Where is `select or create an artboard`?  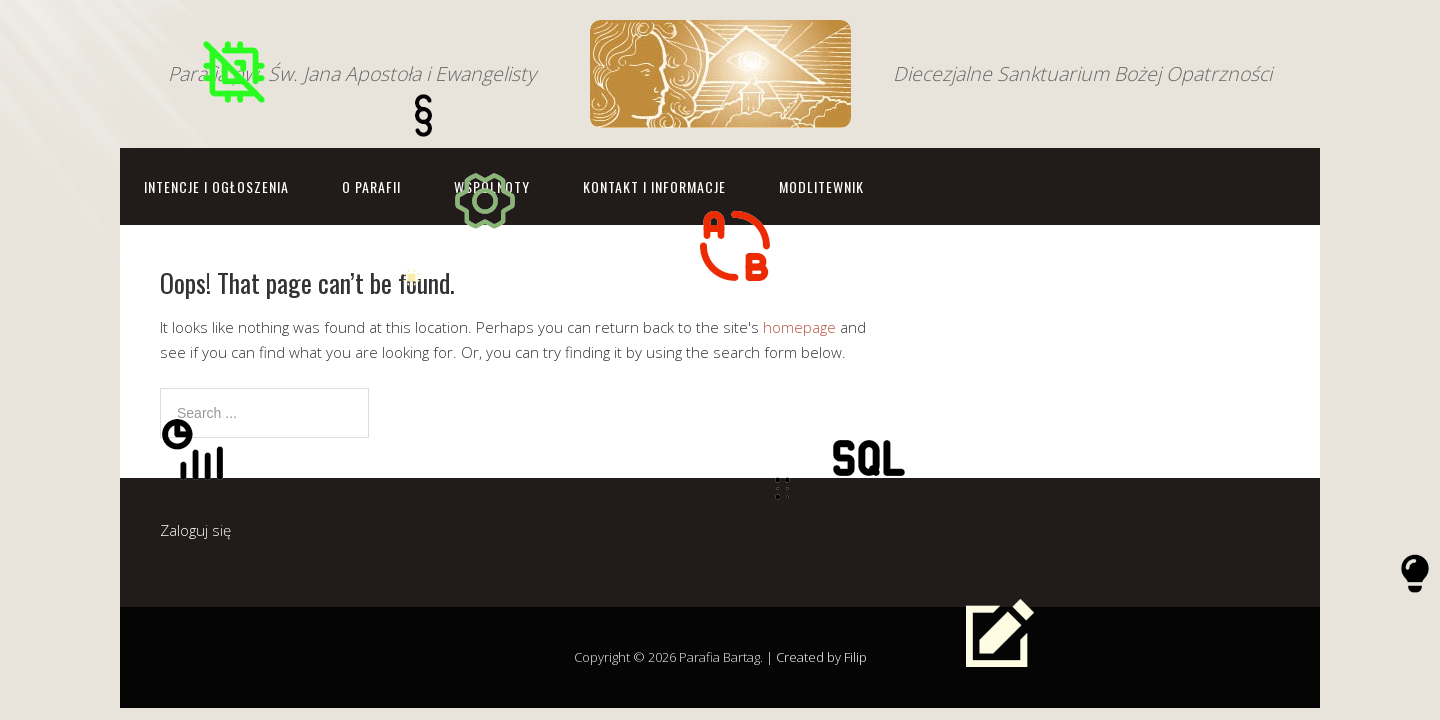 select or create an artboard is located at coordinates (411, 277).